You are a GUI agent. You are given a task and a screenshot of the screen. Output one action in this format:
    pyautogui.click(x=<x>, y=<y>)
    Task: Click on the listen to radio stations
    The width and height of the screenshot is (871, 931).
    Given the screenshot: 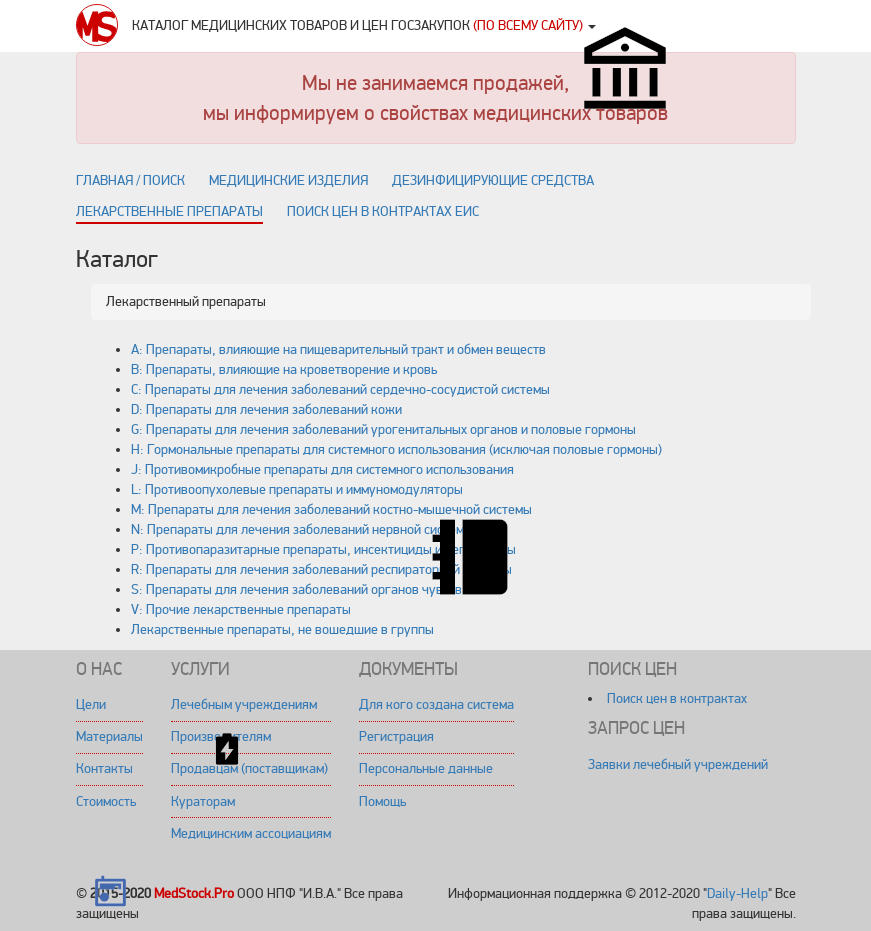 What is the action you would take?
    pyautogui.click(x=110, y=892)
    